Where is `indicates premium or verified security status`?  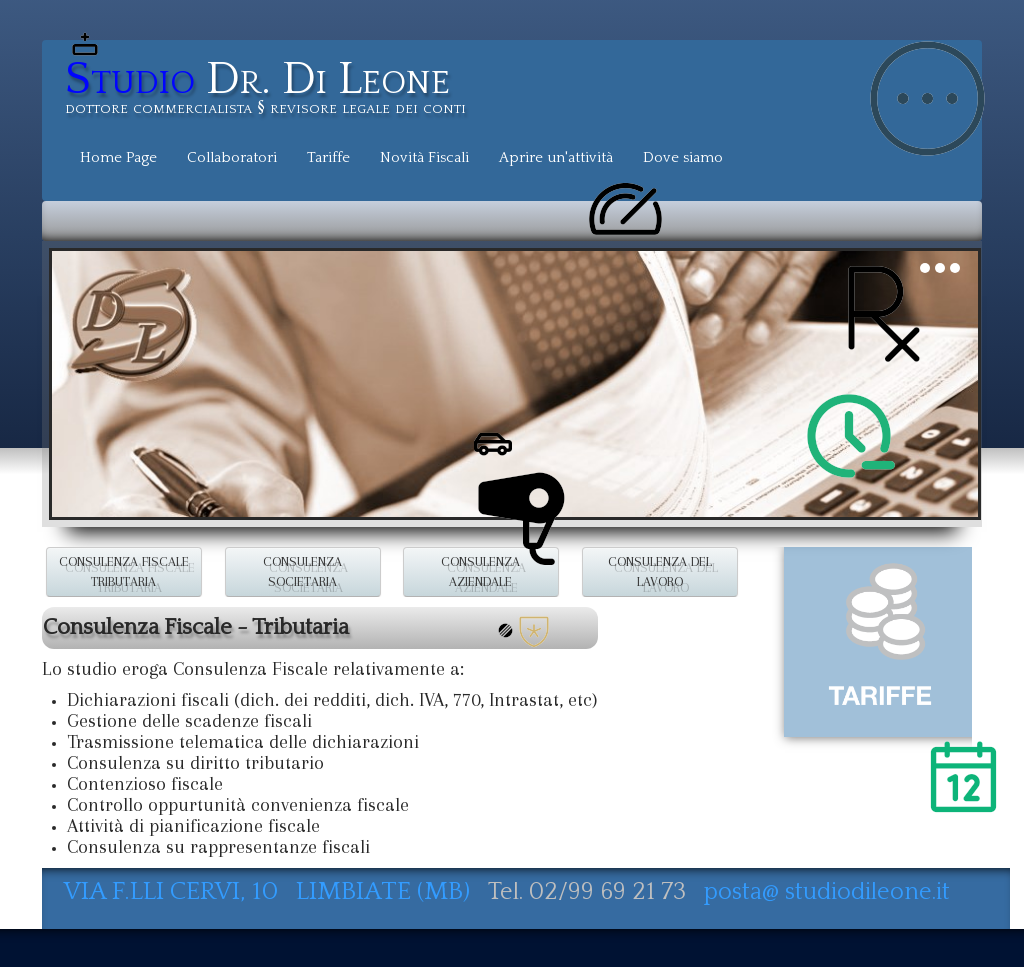 indicates premium or verified security status is located at coordinates (534, 630).